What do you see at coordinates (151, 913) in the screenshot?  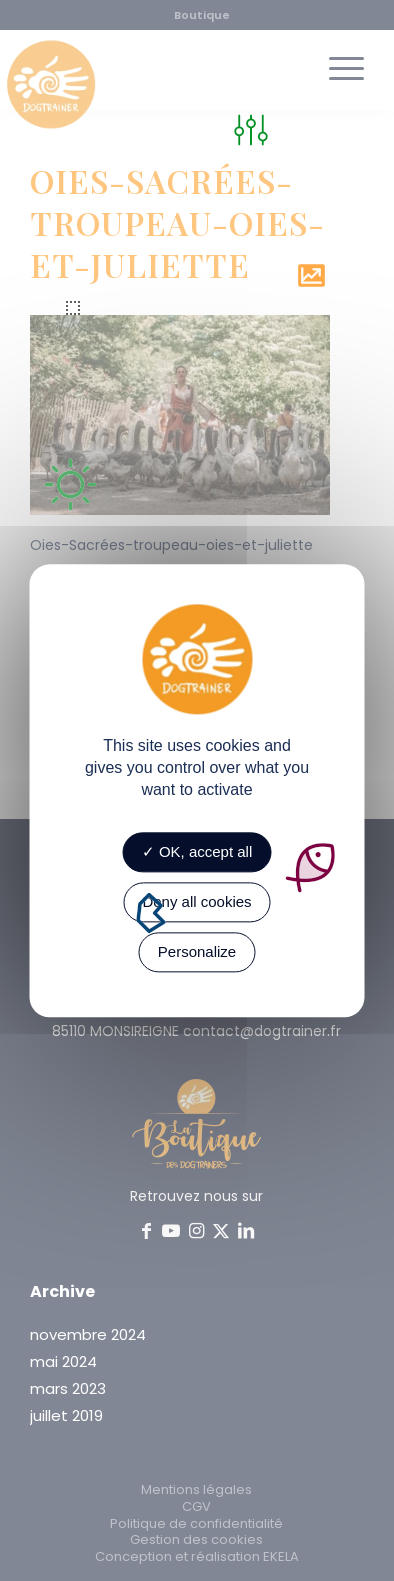 I see `bulma CSS framework logo` at bounding box center [151, 913].